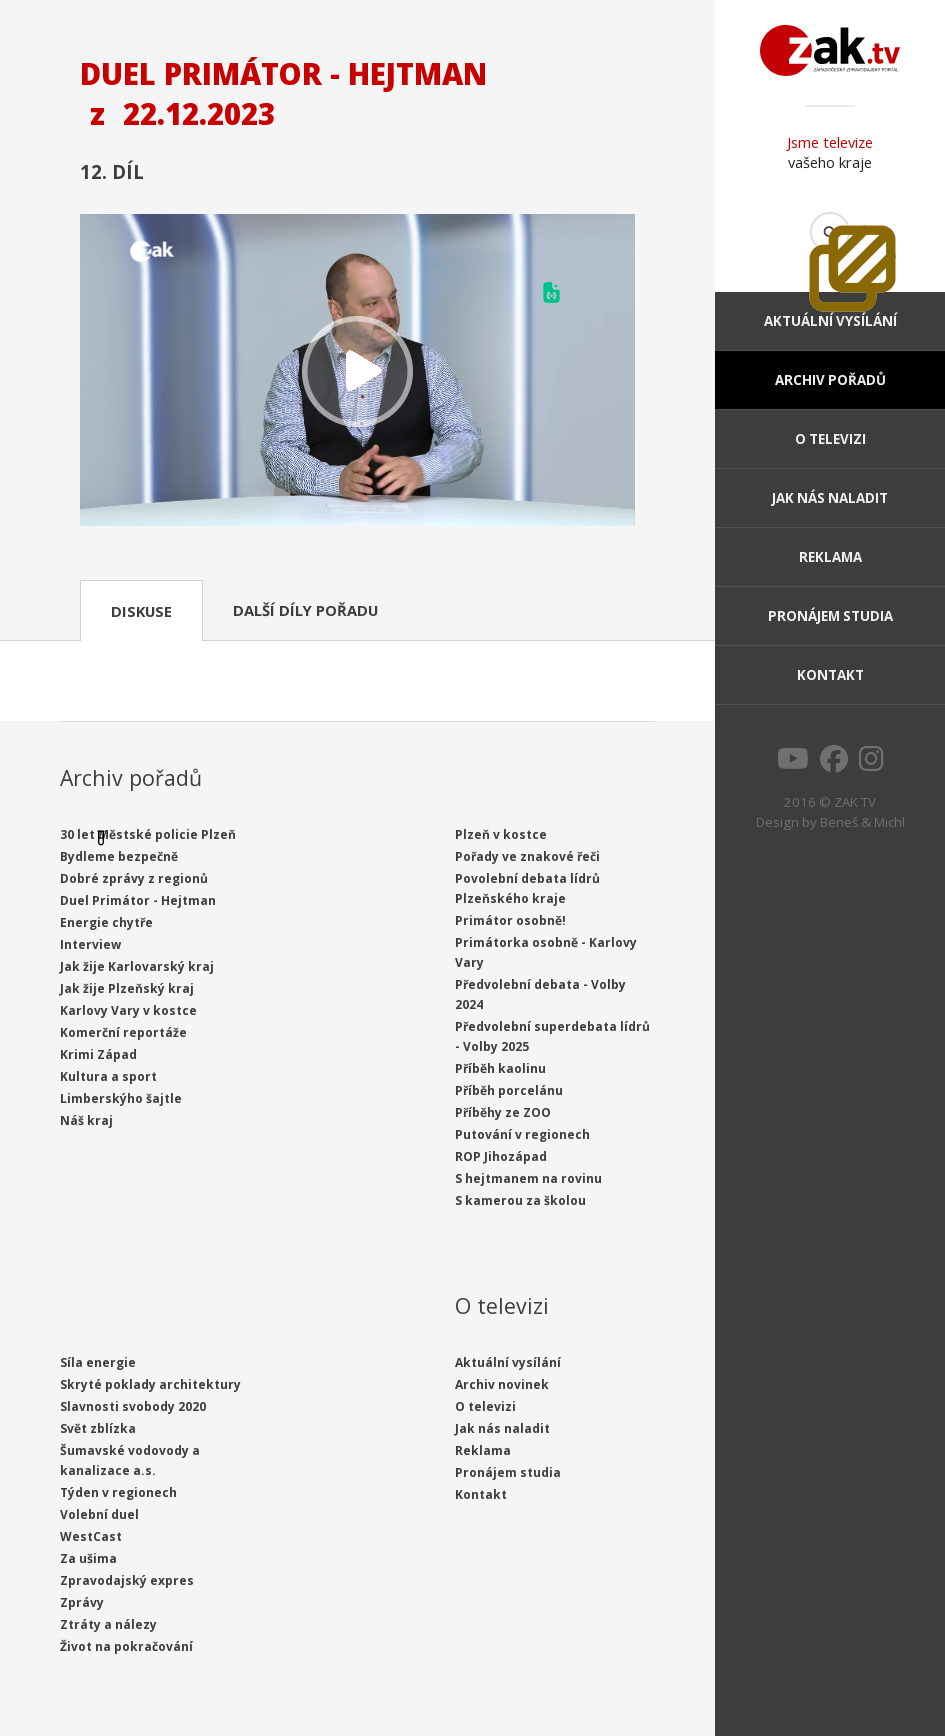  What do you see at coordinates (101, 838) in the screenshot?
I see `access lab or test results` at bounding box center [101, 838].